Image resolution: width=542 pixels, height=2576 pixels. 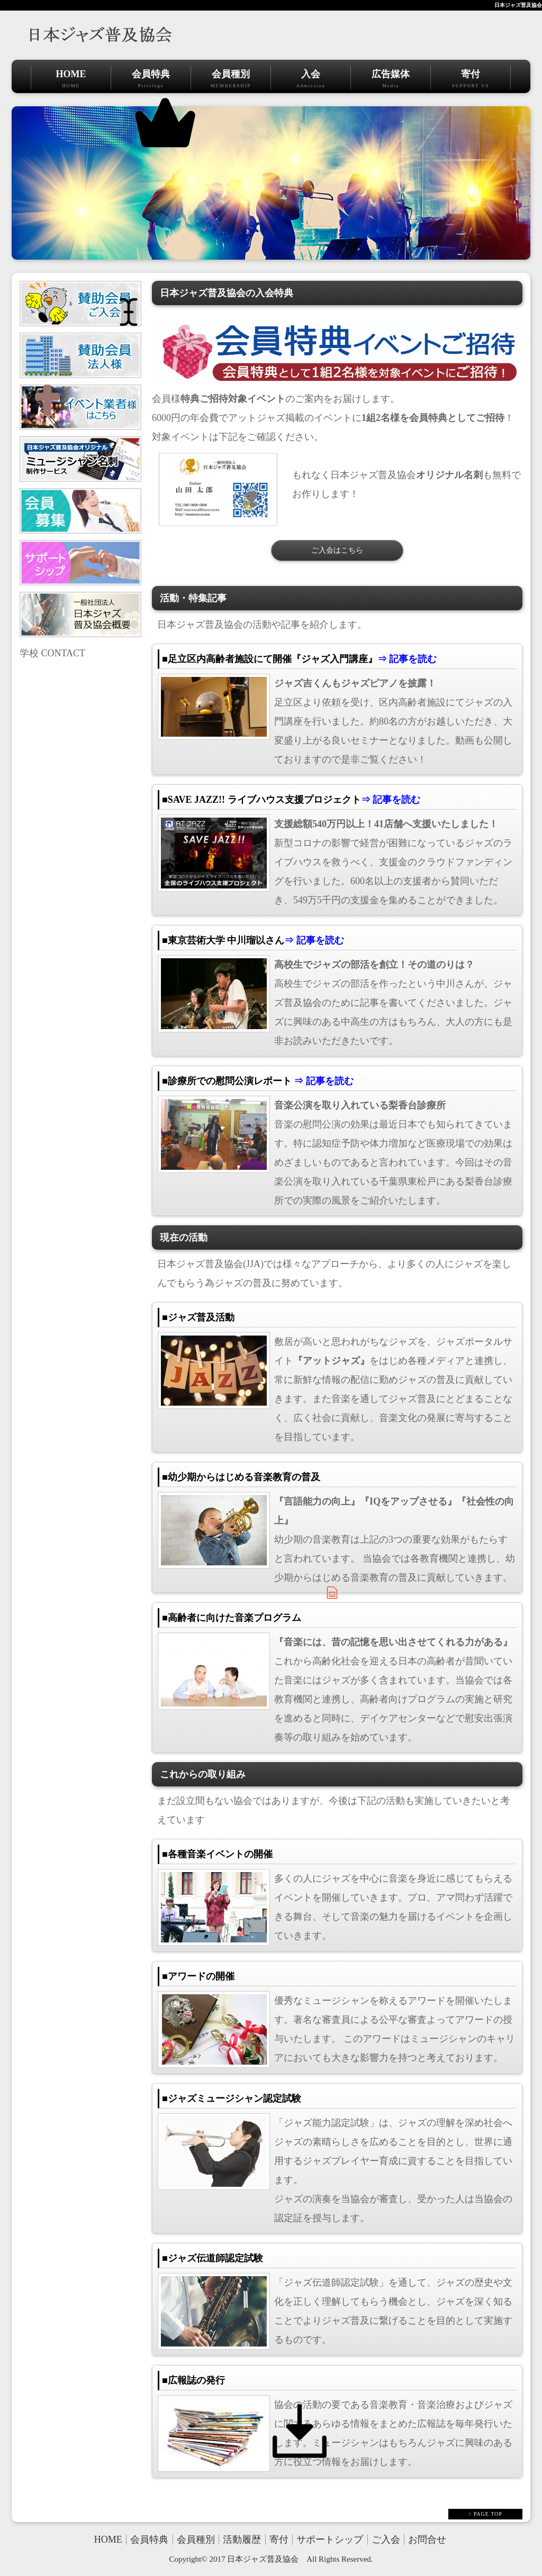 I want to click on download a file to your device, so click(x=300, y=2433).